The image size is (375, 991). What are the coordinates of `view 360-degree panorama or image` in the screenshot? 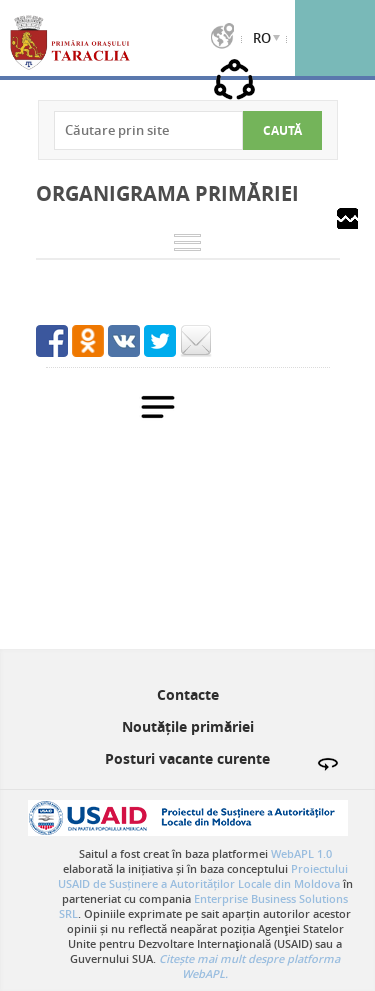 It's located at (328, 763).